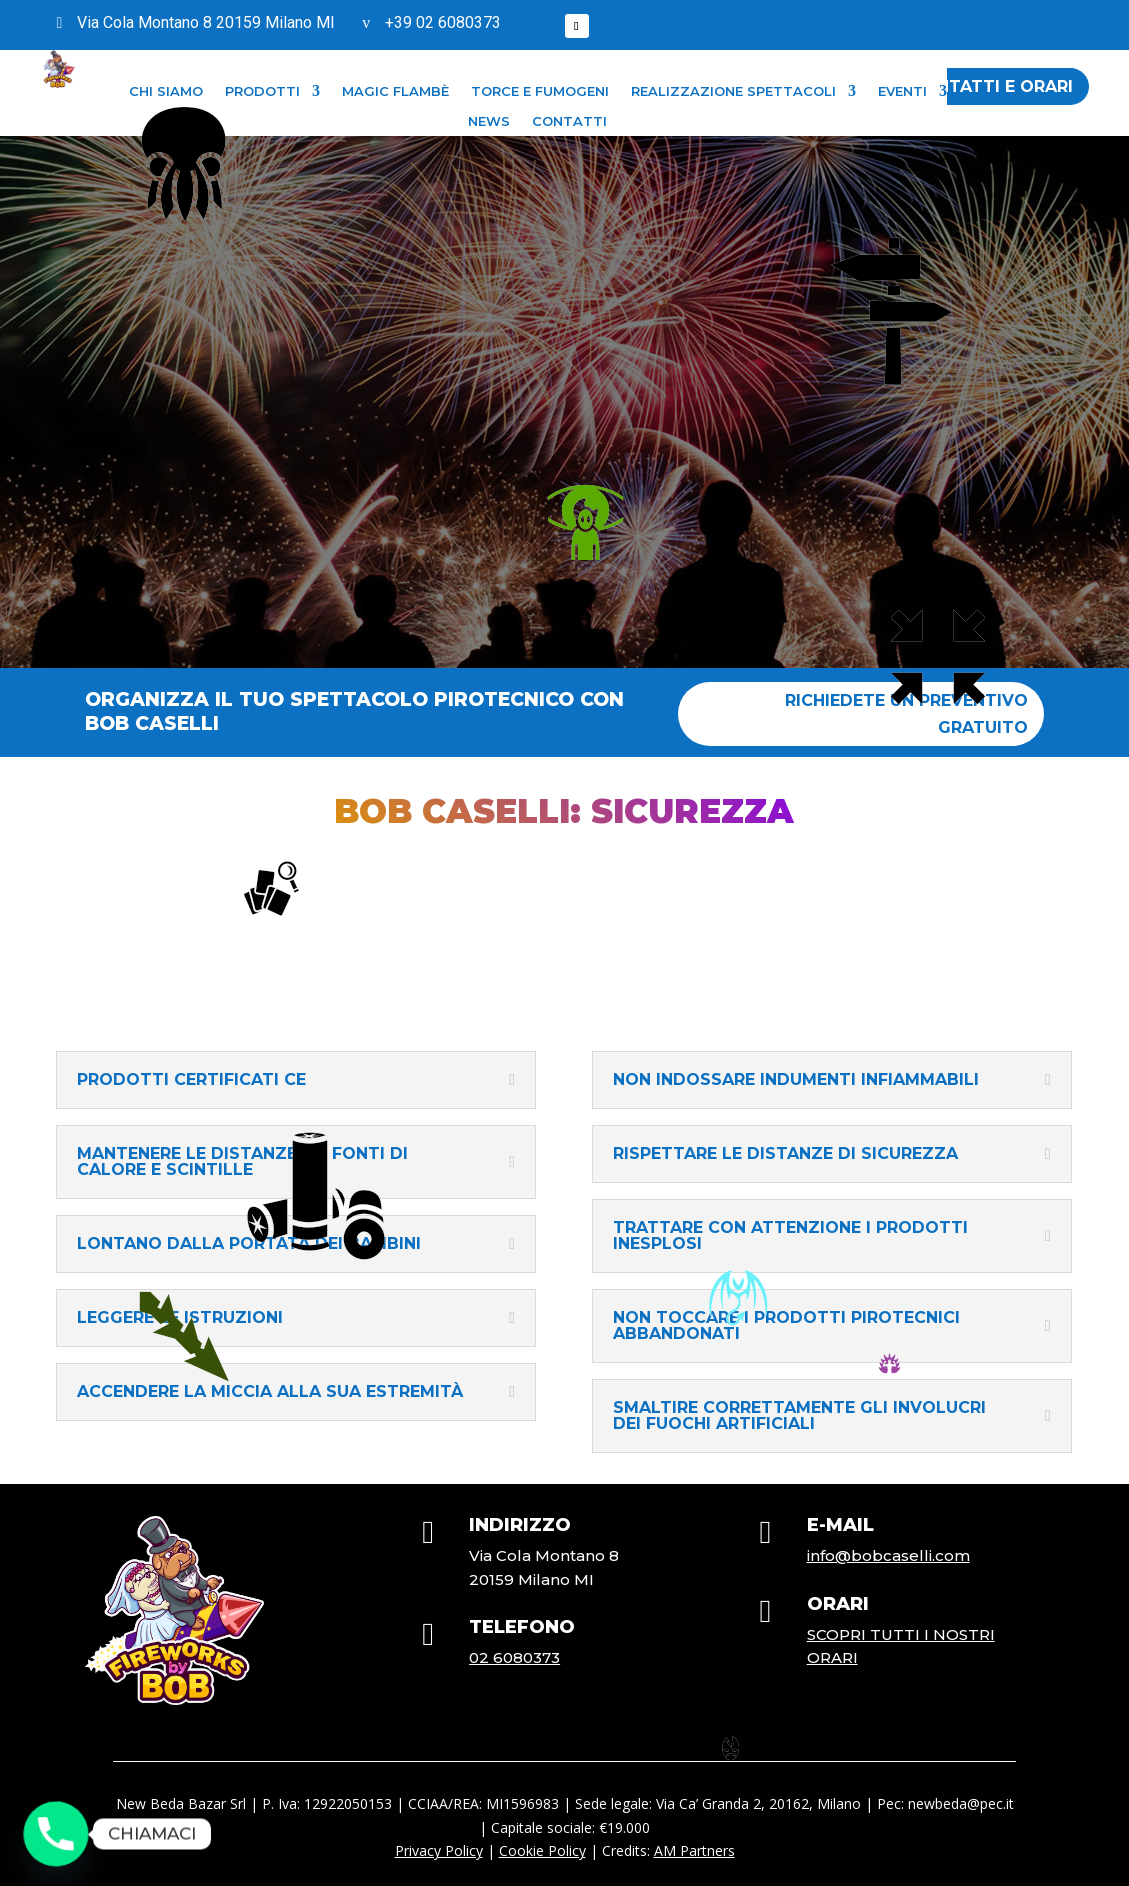 Image resolution: width=1129 pixels, height=1886 pixels. Describe the element at coordinates (738, 1296) in the screenshot. I see `represents a villain or enemy character in a game` at that location.